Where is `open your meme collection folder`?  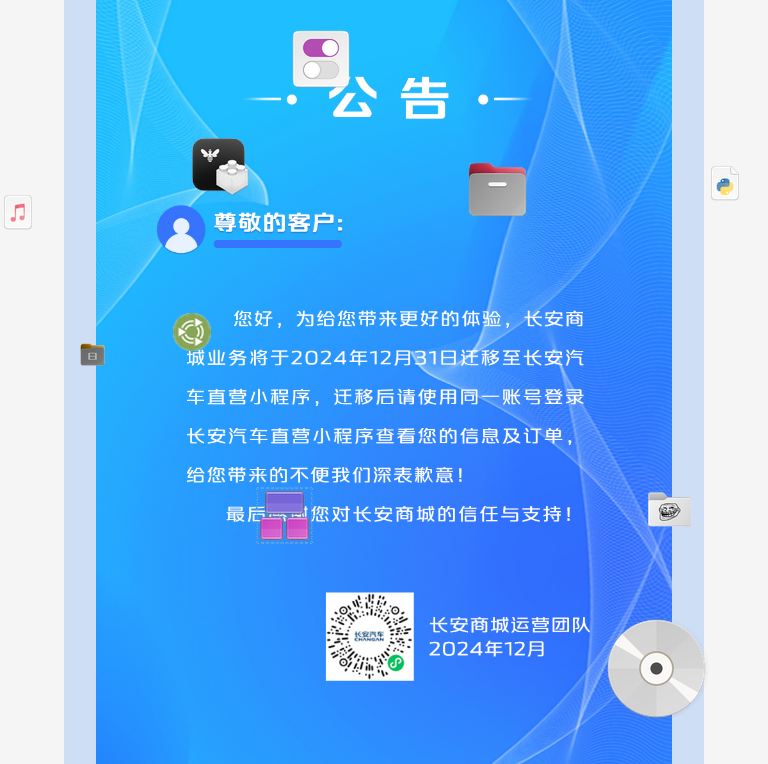
open your meme collection folder is located at coordinates (669, 510).